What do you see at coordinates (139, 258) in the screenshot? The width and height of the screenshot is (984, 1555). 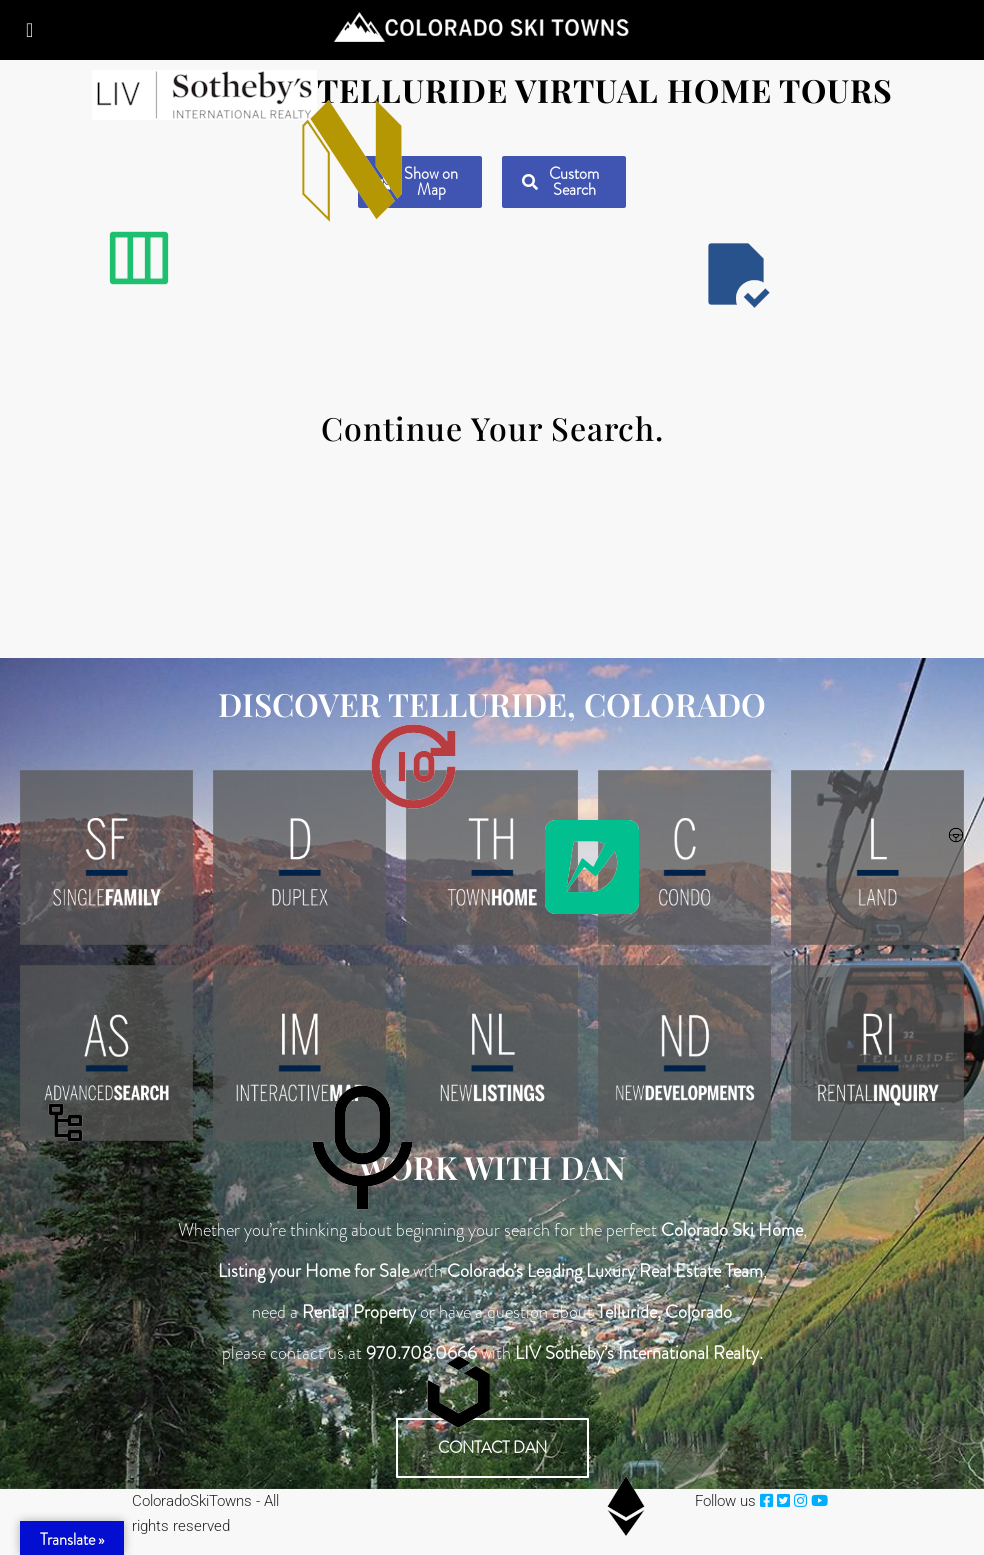 I see `switch to kanban board view` at bounding box center [139, 258].